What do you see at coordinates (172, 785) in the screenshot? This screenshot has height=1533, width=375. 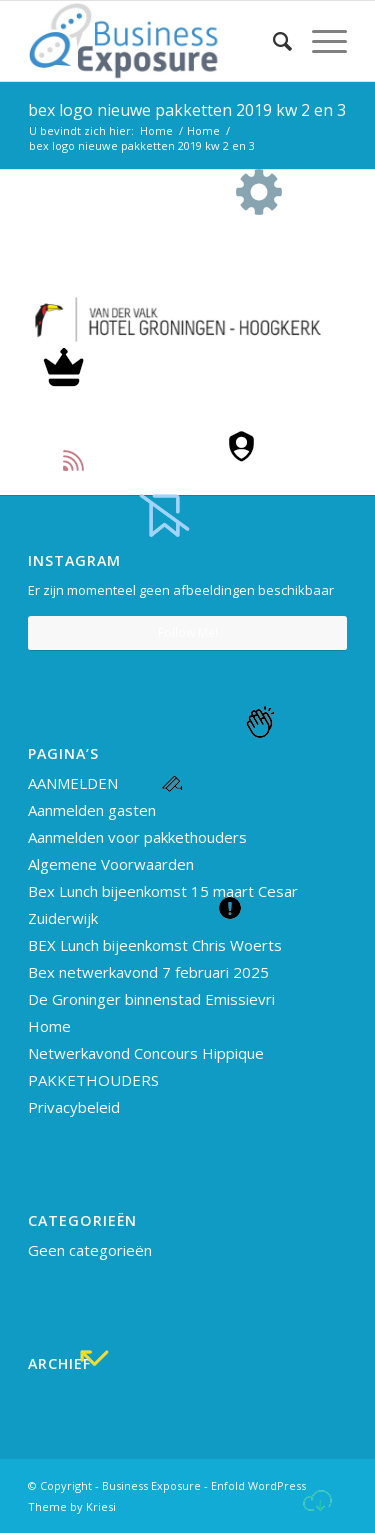 I see `access security camera settings` at bounding box center [172, 785].